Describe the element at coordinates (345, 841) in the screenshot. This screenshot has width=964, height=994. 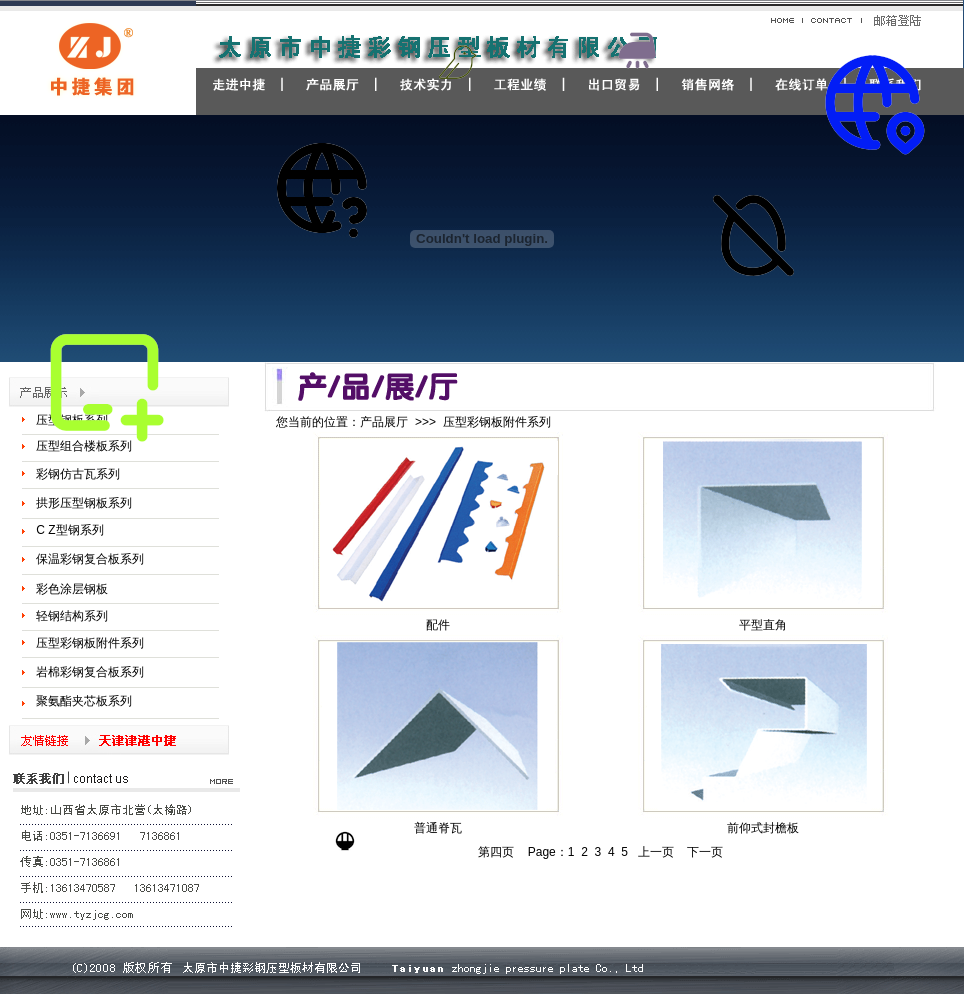
I see `browse asian or rice-based cuisine options` at that location.